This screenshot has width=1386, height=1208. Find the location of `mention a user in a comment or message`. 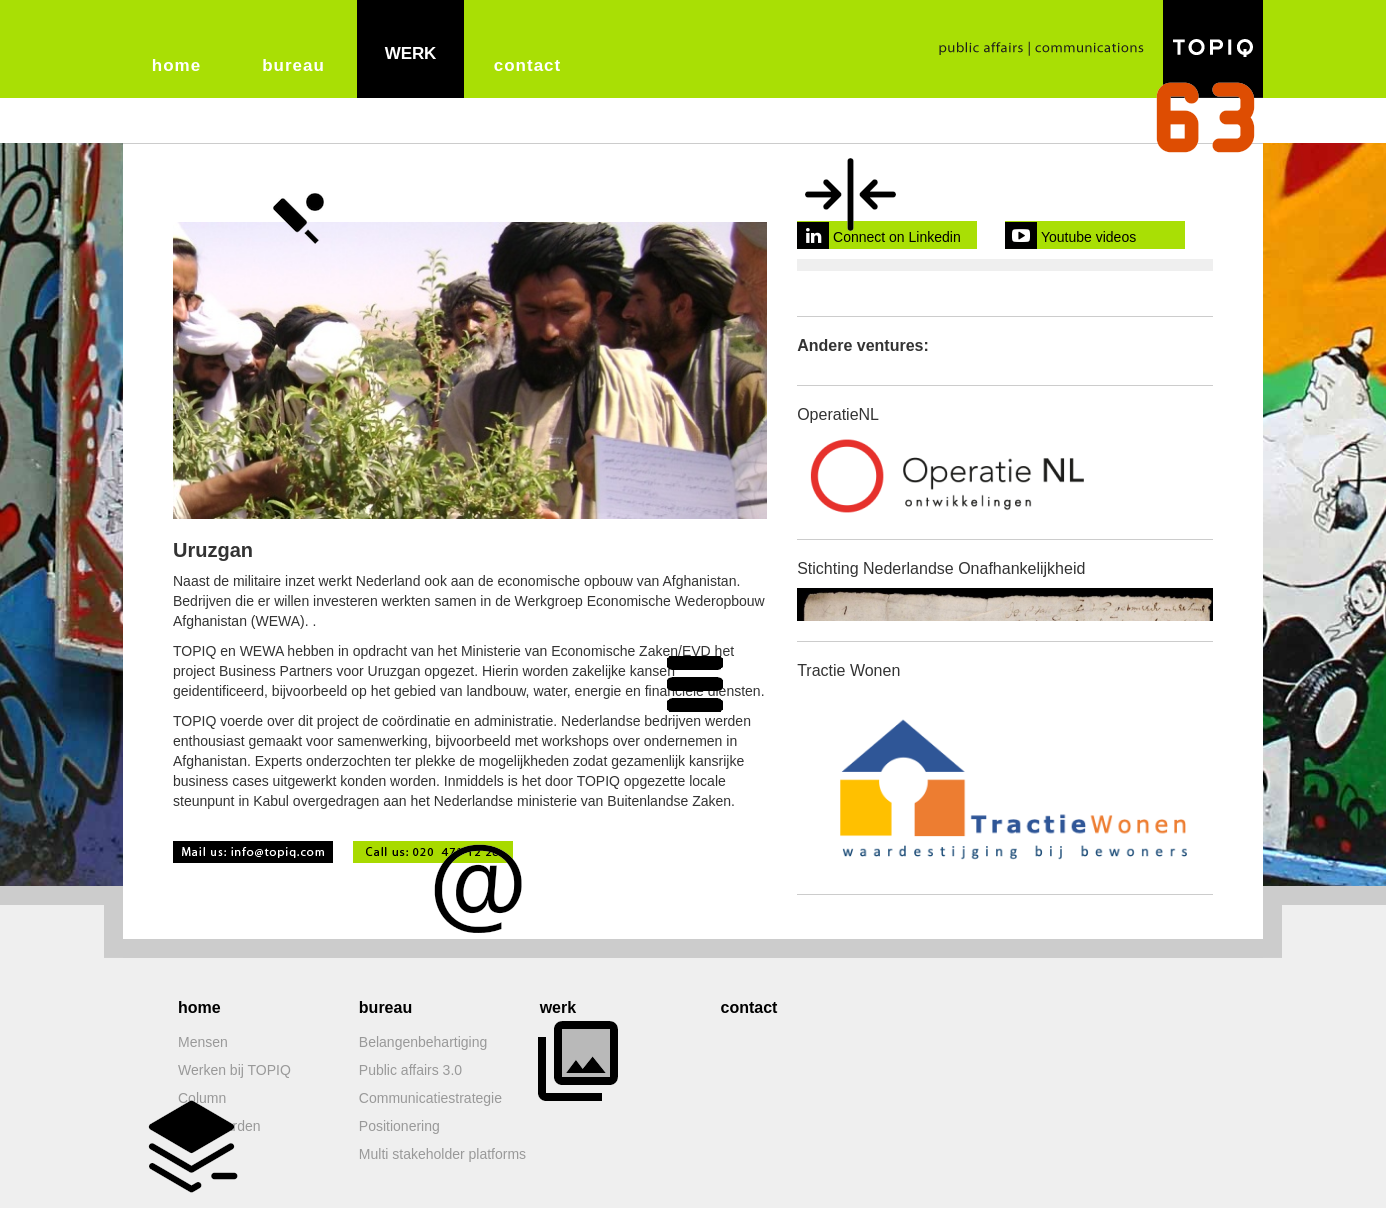

mention a user in a comment or message is located at coordinates (476, 886).